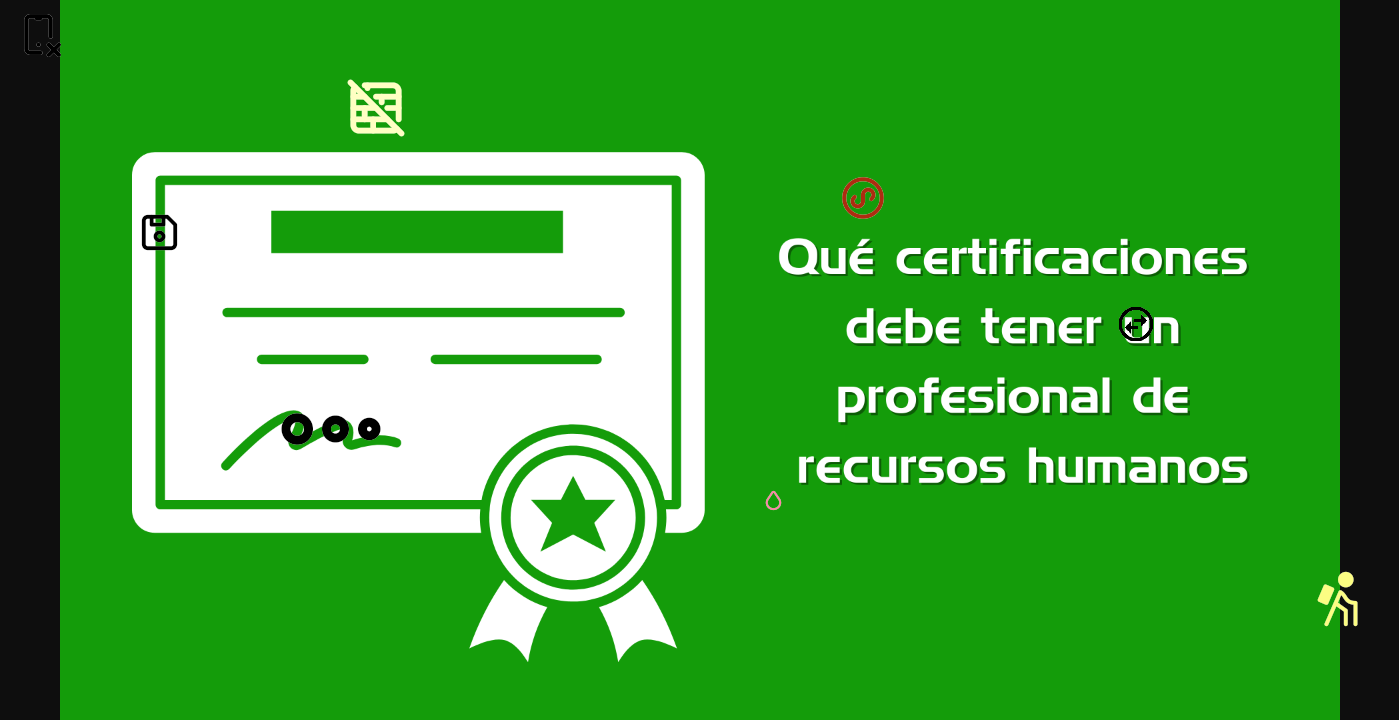 The image size is (1399, 720). What do you see at coordinates (159, 232) in the screenshot?
I see `save current file or document` at bounding box center [159, 232].